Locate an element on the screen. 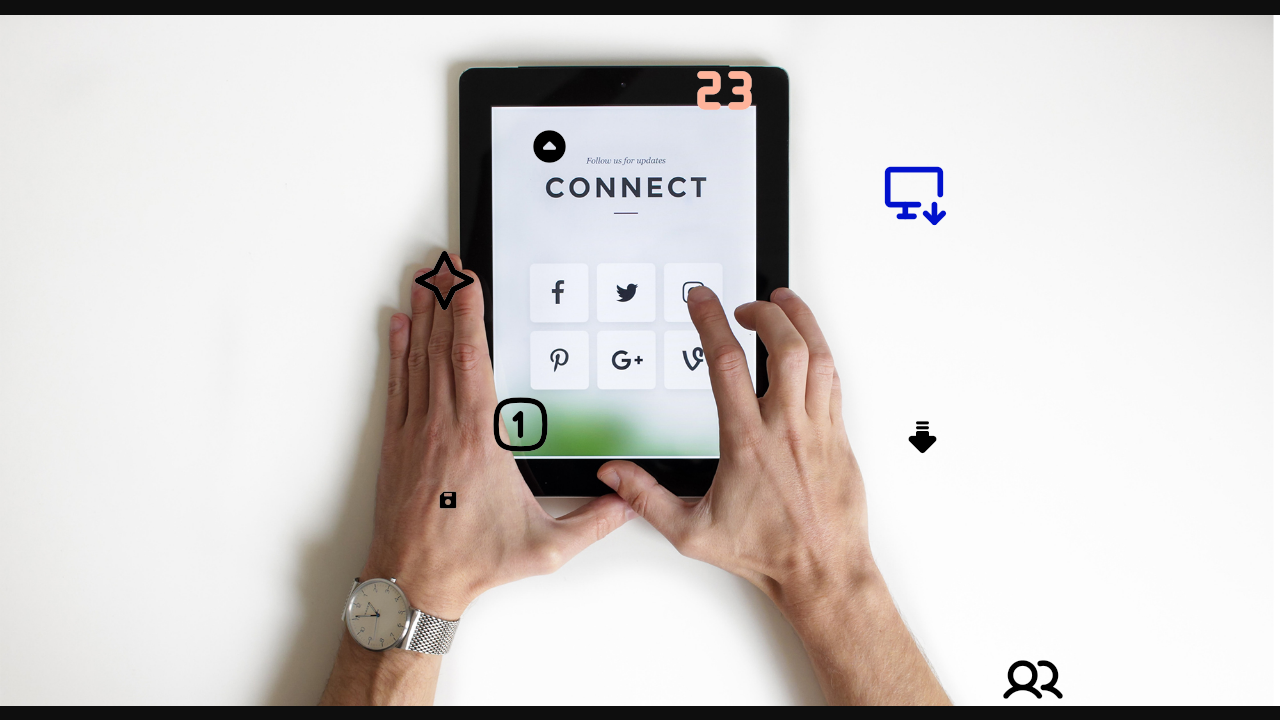 The height and width of the screenshot is (720, 1280). download file with queue is located at coordinates (922, 437).